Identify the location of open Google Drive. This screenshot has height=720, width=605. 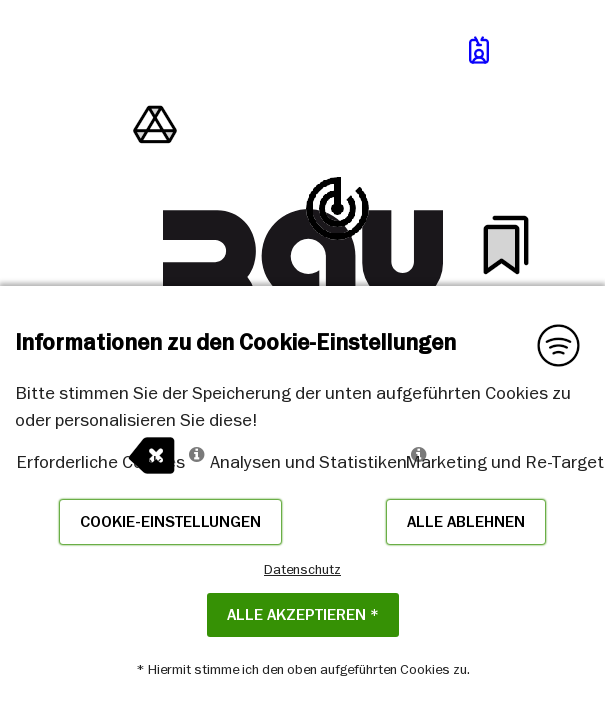
(155, 126).